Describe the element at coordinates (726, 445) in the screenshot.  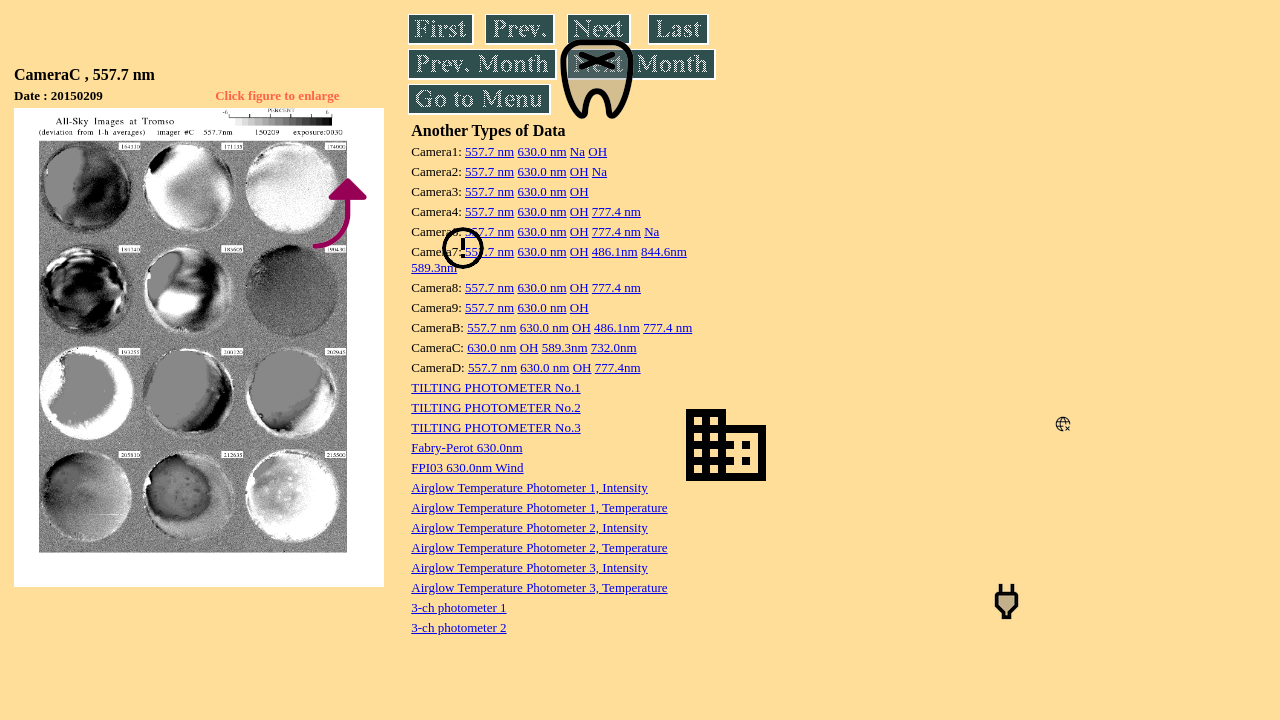
I see `view business contact information` at that location.